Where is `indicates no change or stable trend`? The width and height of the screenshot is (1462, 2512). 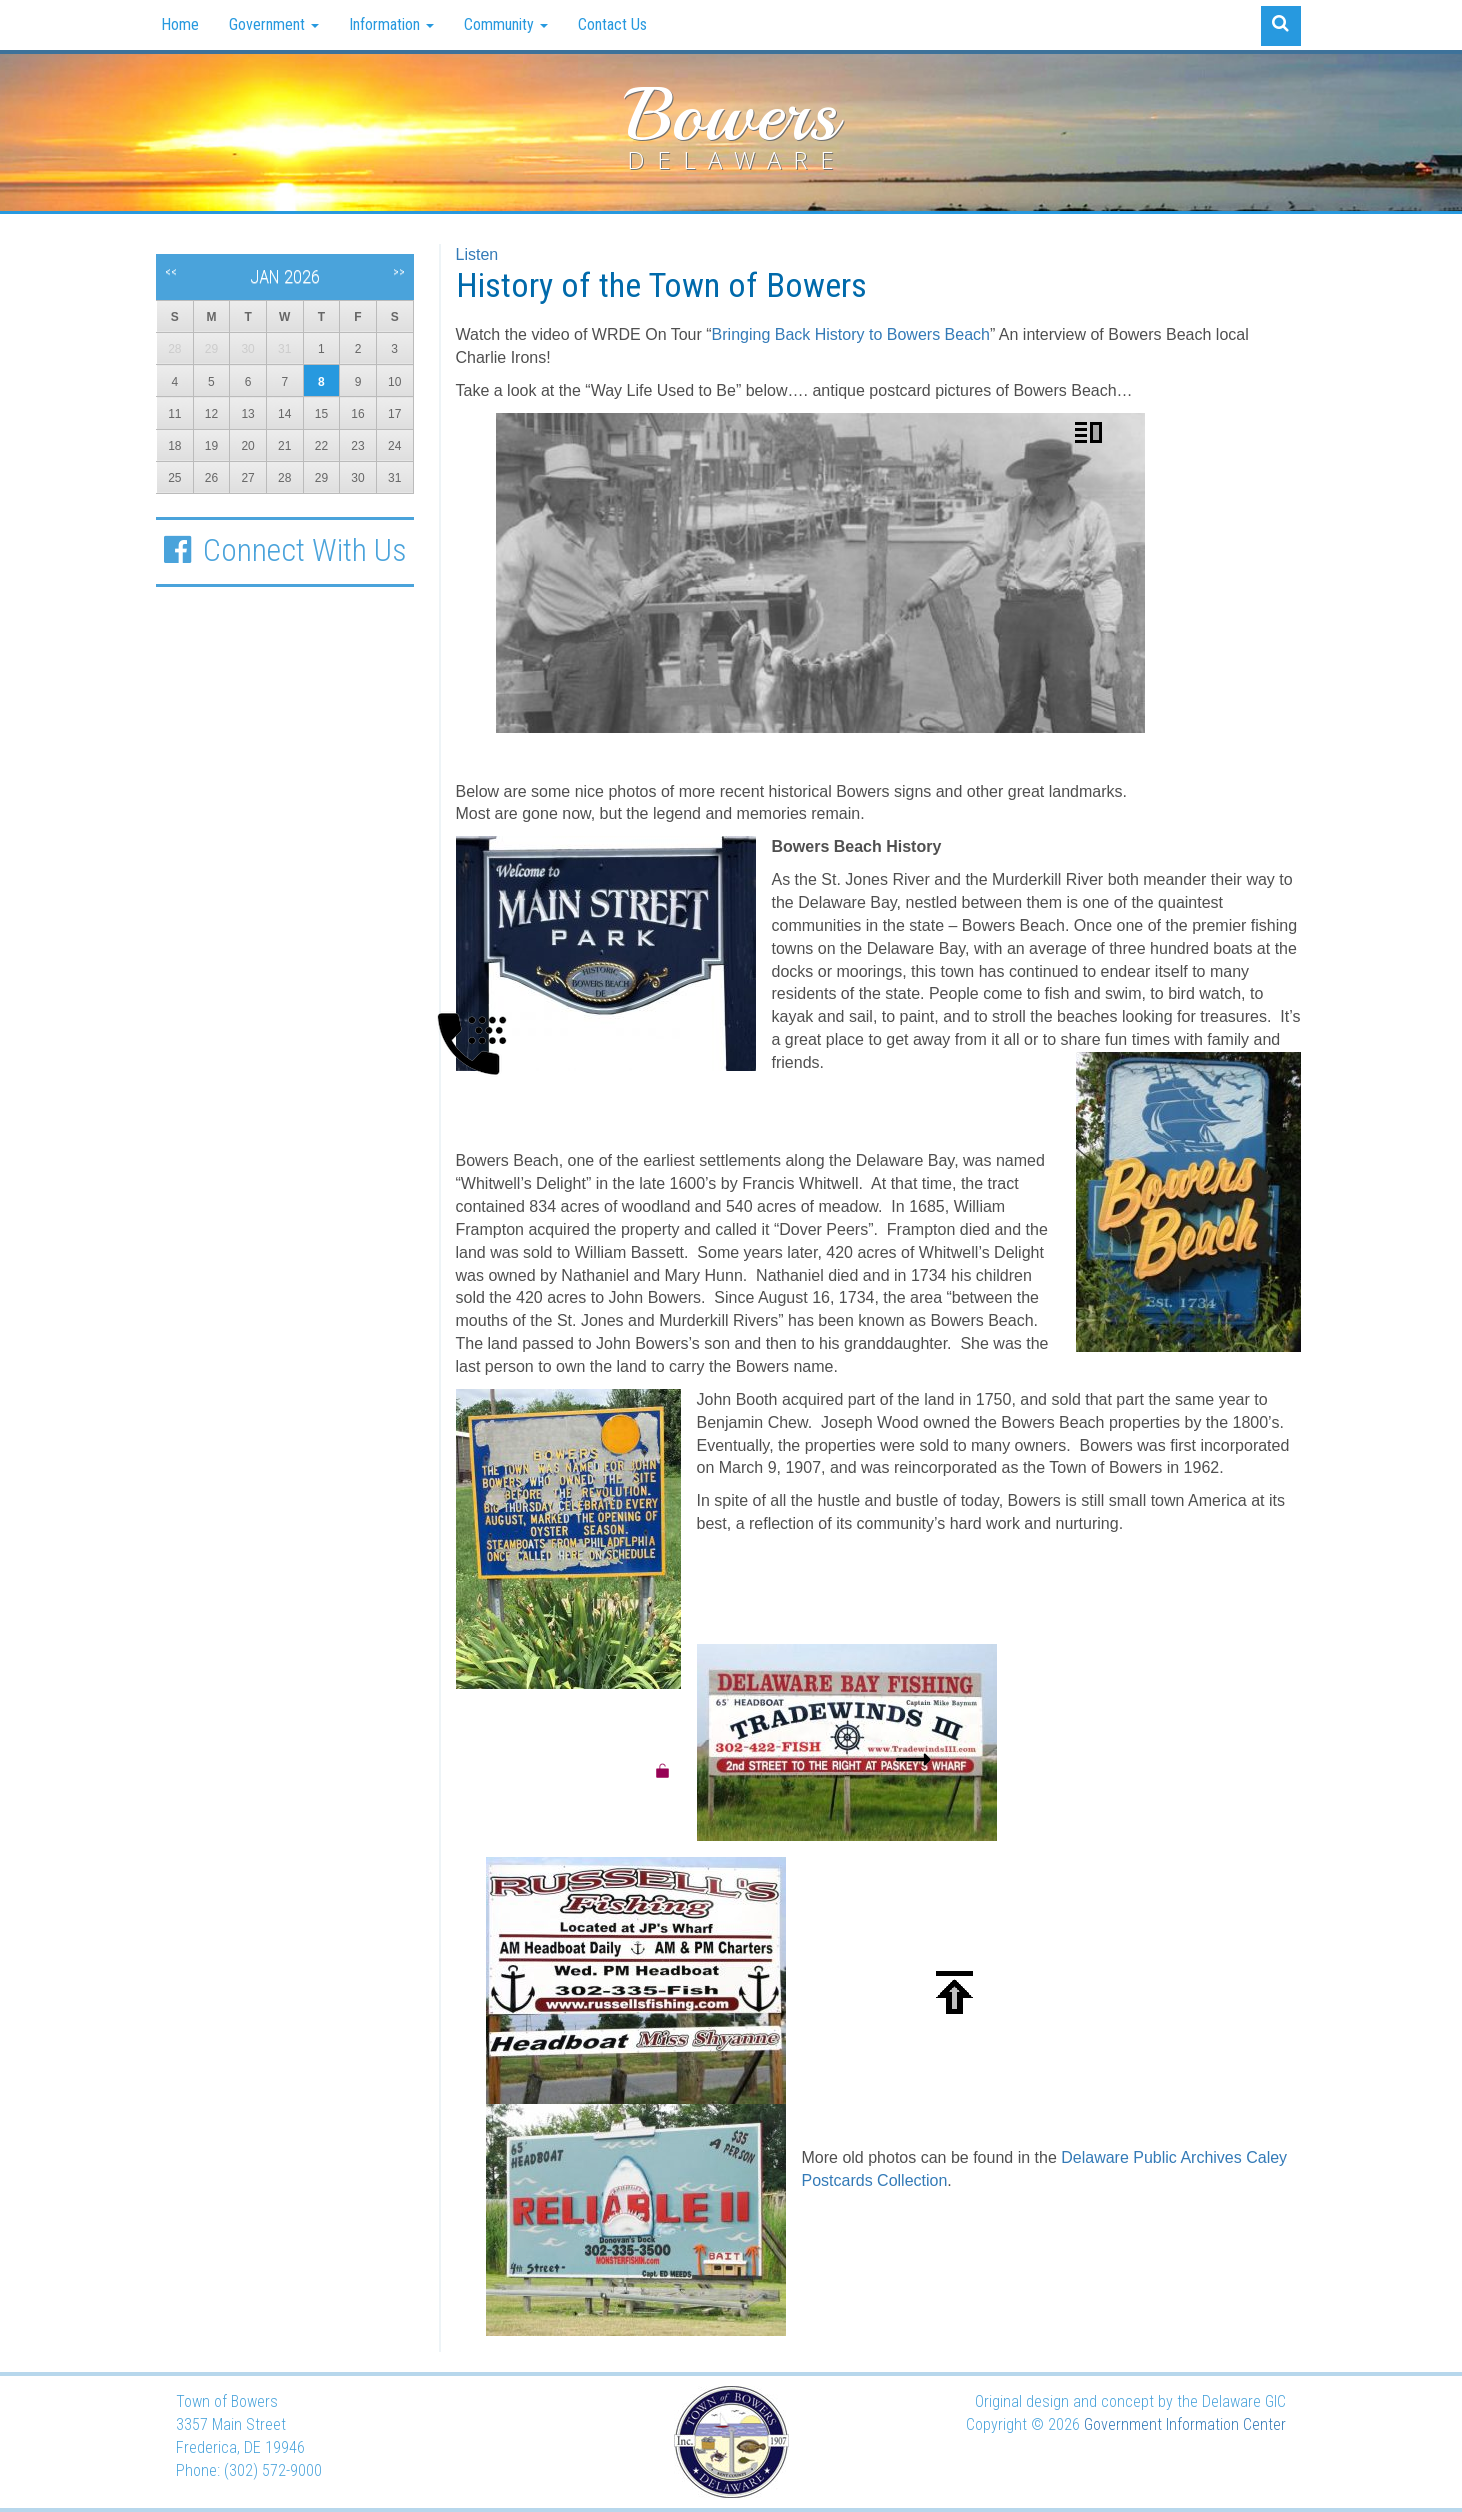
indicates no change or stable trend is located at coordinates (912, 1759).